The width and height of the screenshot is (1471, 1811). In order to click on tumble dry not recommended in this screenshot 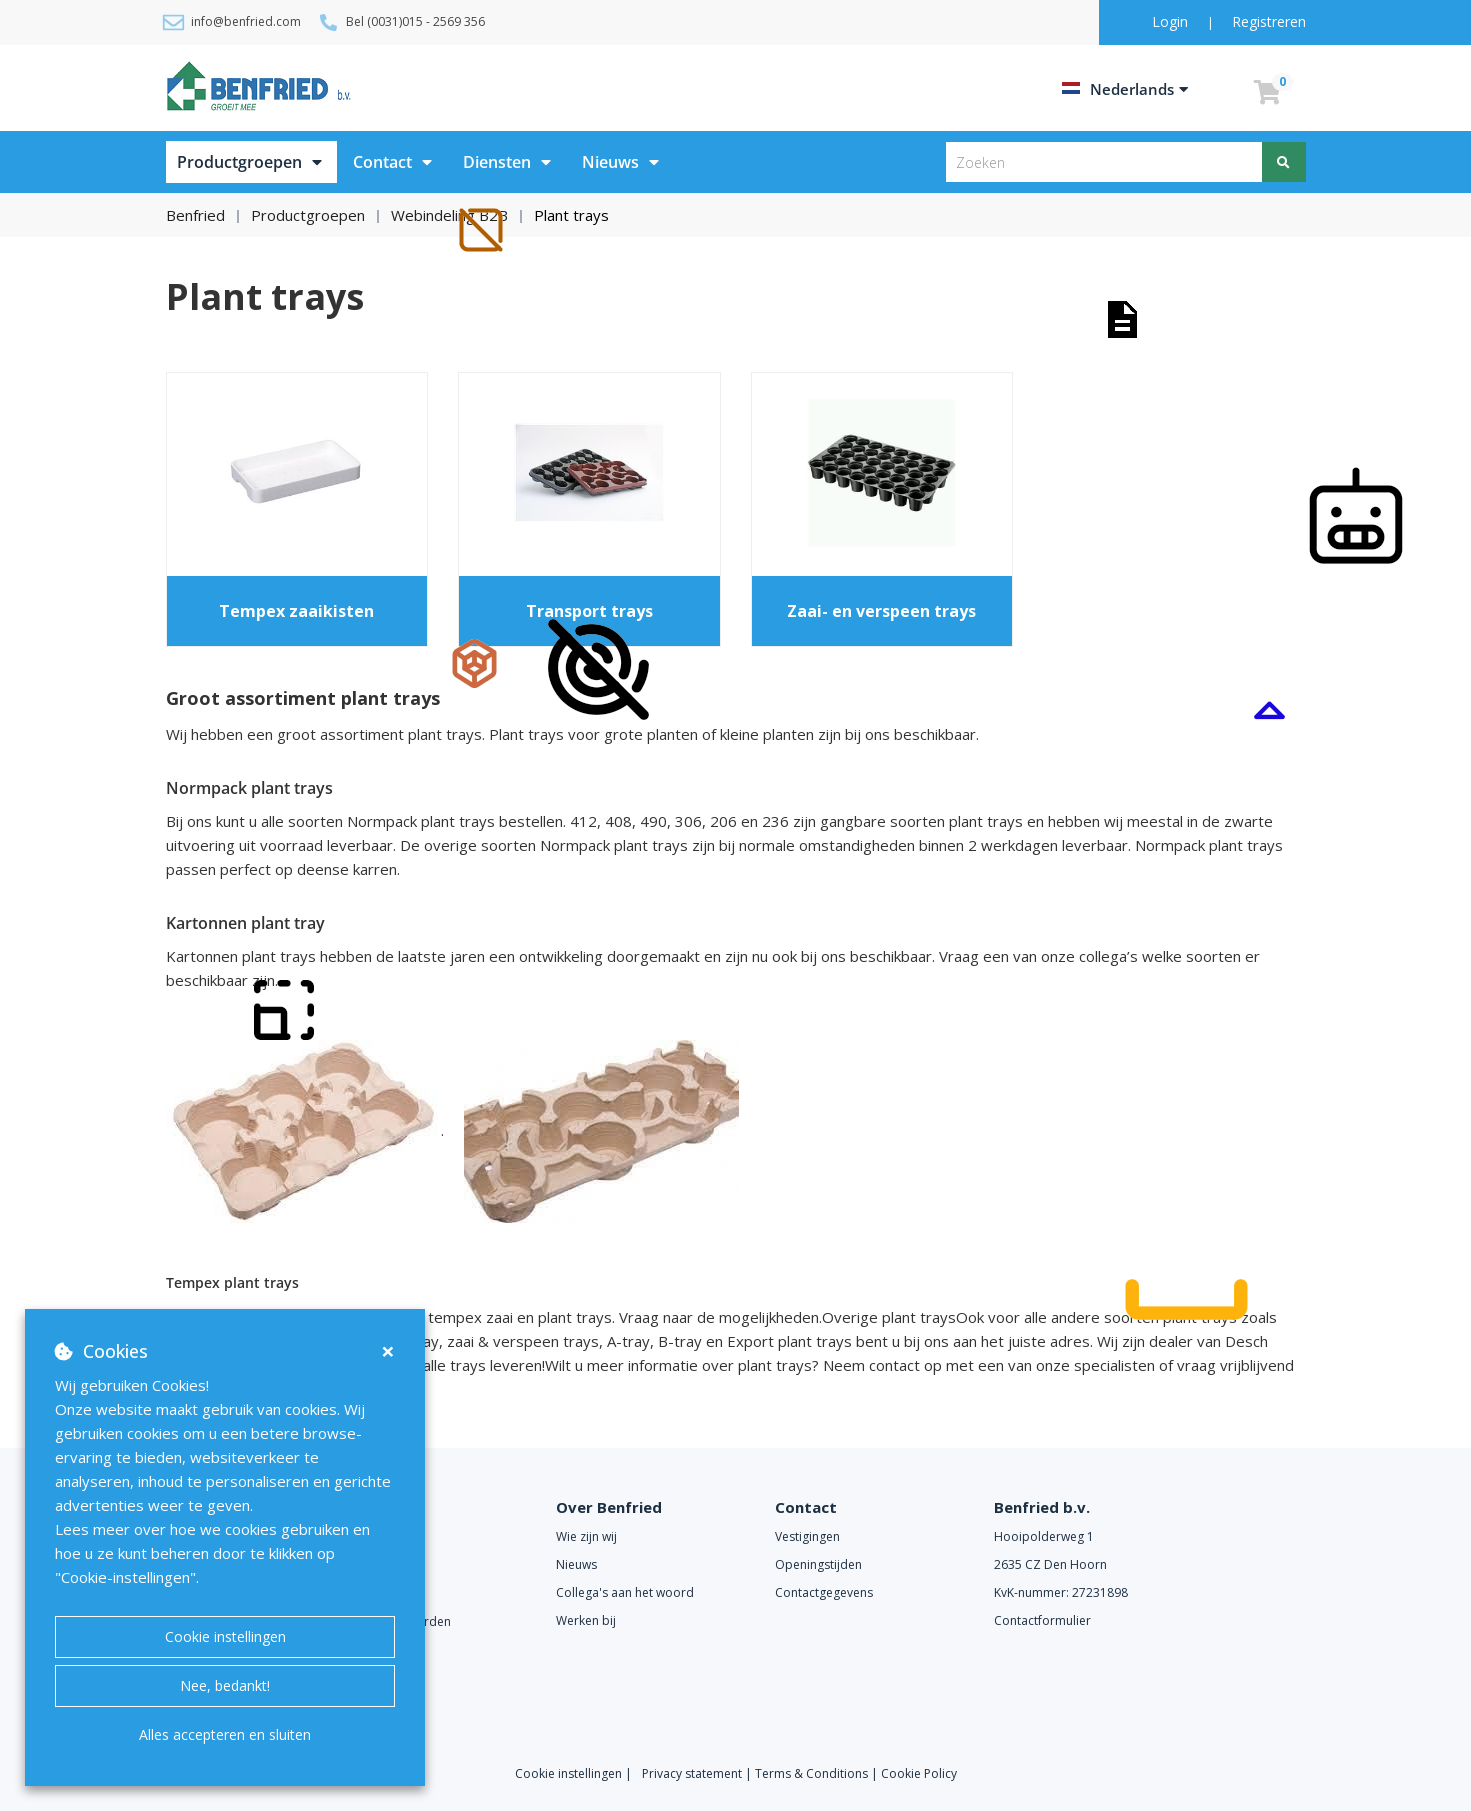, I will do `click(481, 230)`.